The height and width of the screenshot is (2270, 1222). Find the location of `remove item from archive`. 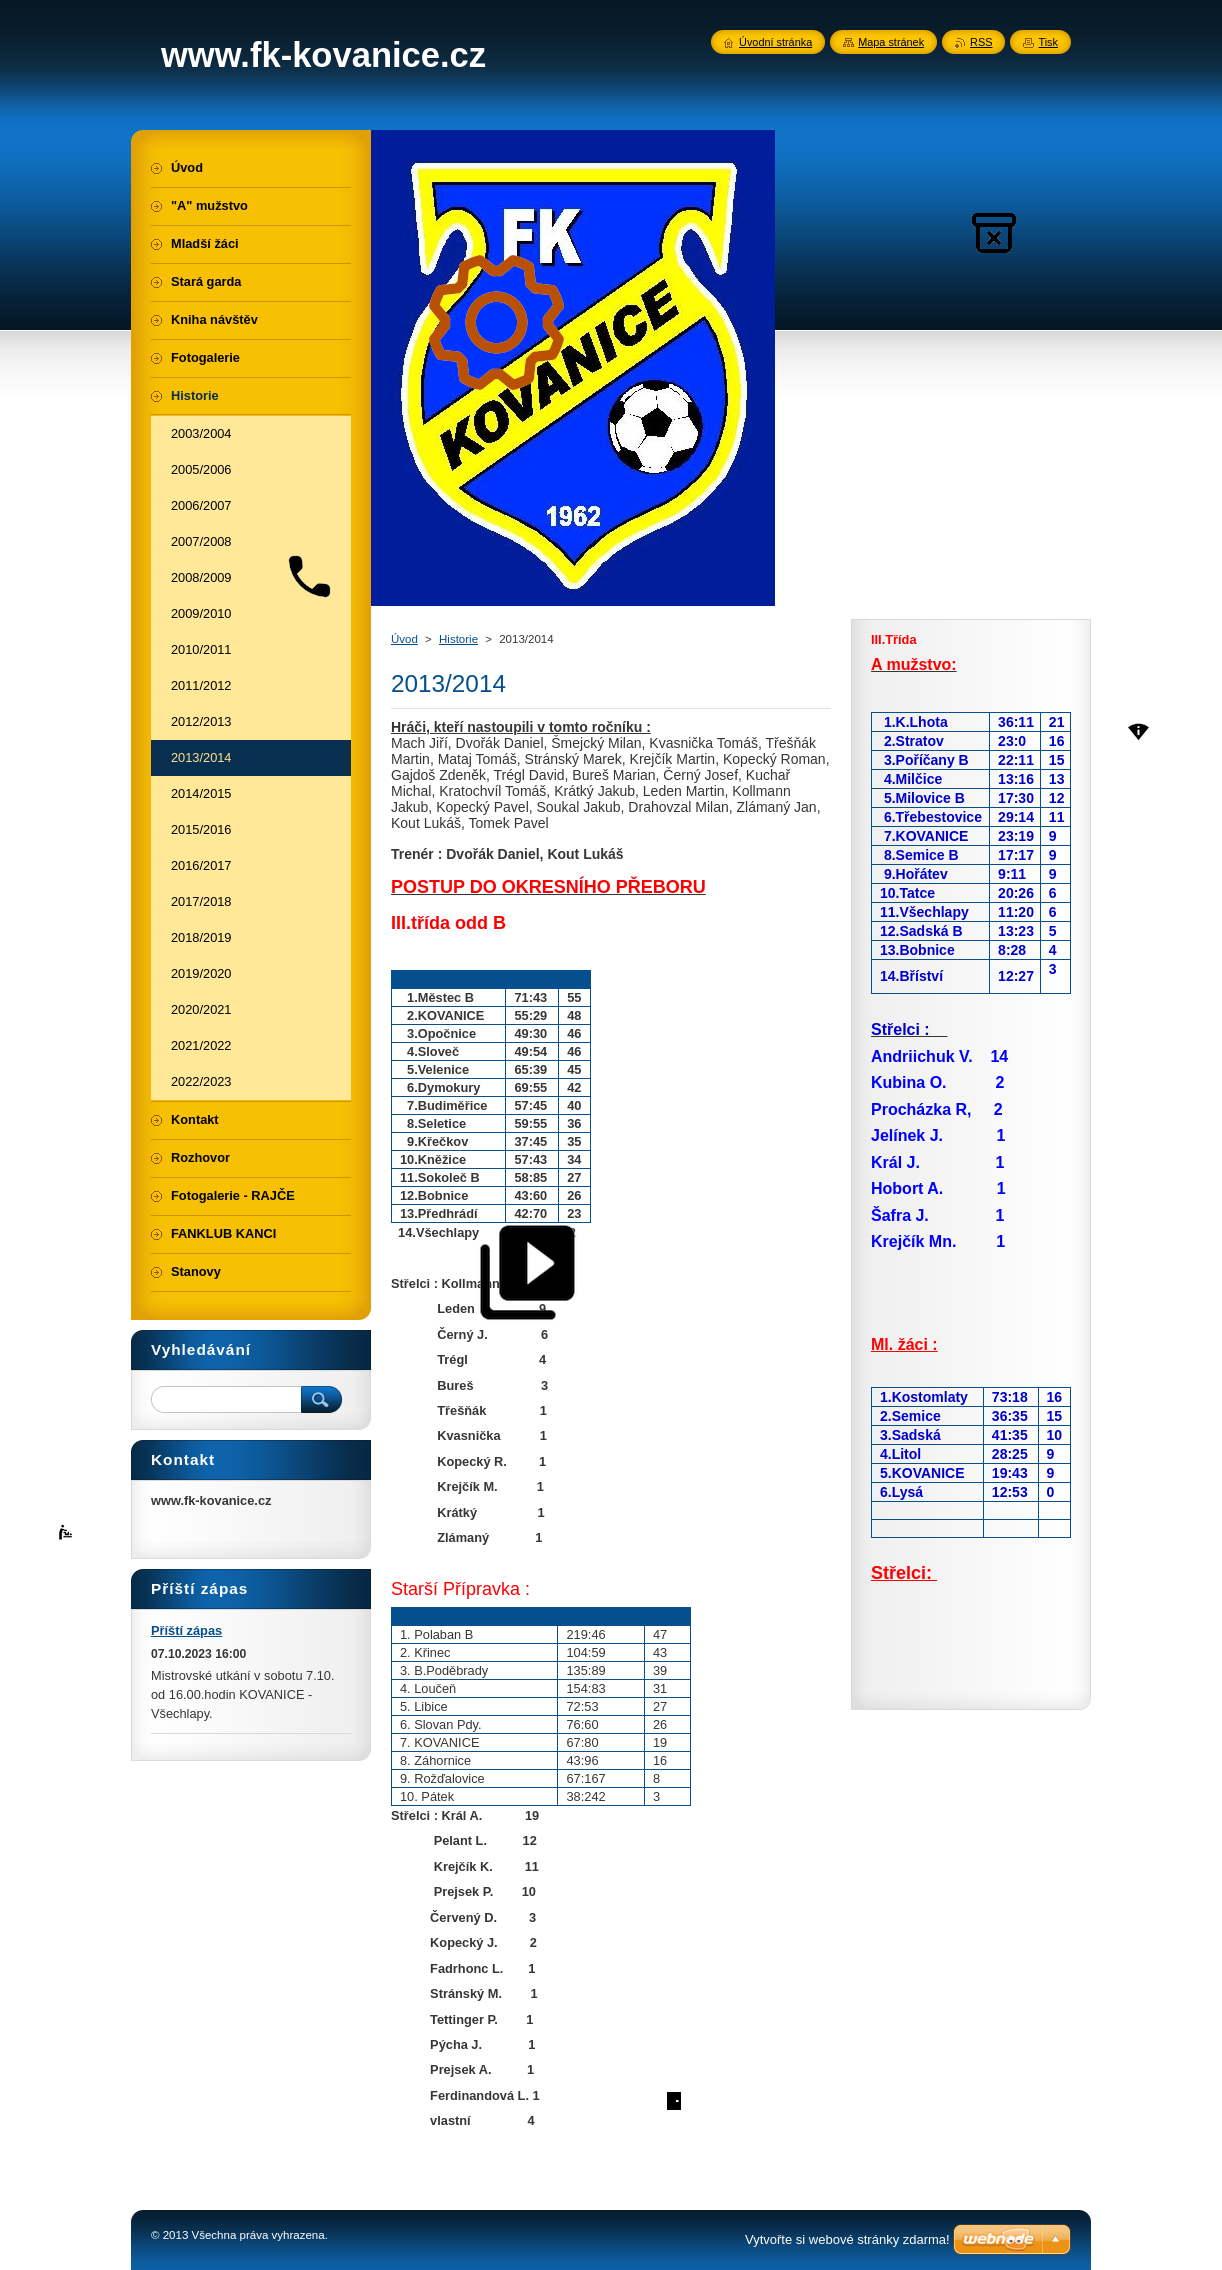

remove item from archive is located at coordinates (994, 233).